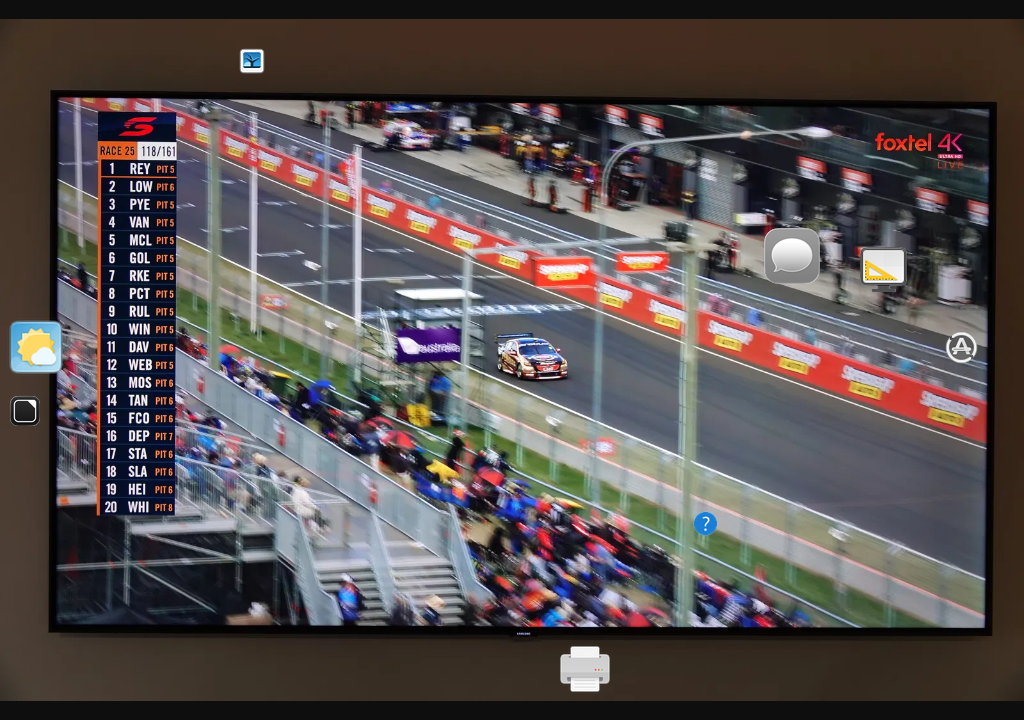  Describe the element at coordinates (36, 347) in the screenshot. I see `open the weather app` at that location.